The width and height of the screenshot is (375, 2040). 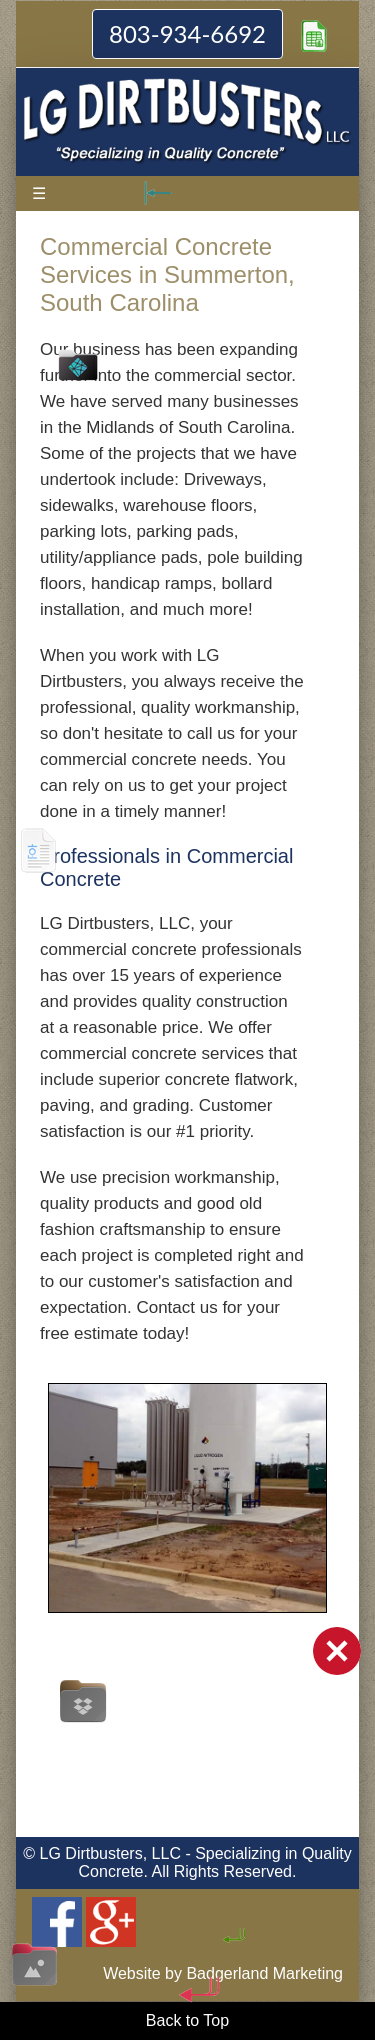 What do you see at coordinates (337, 1651) in the screenshot?
I see `cancel the current action` at bounding box center [337, 1651].